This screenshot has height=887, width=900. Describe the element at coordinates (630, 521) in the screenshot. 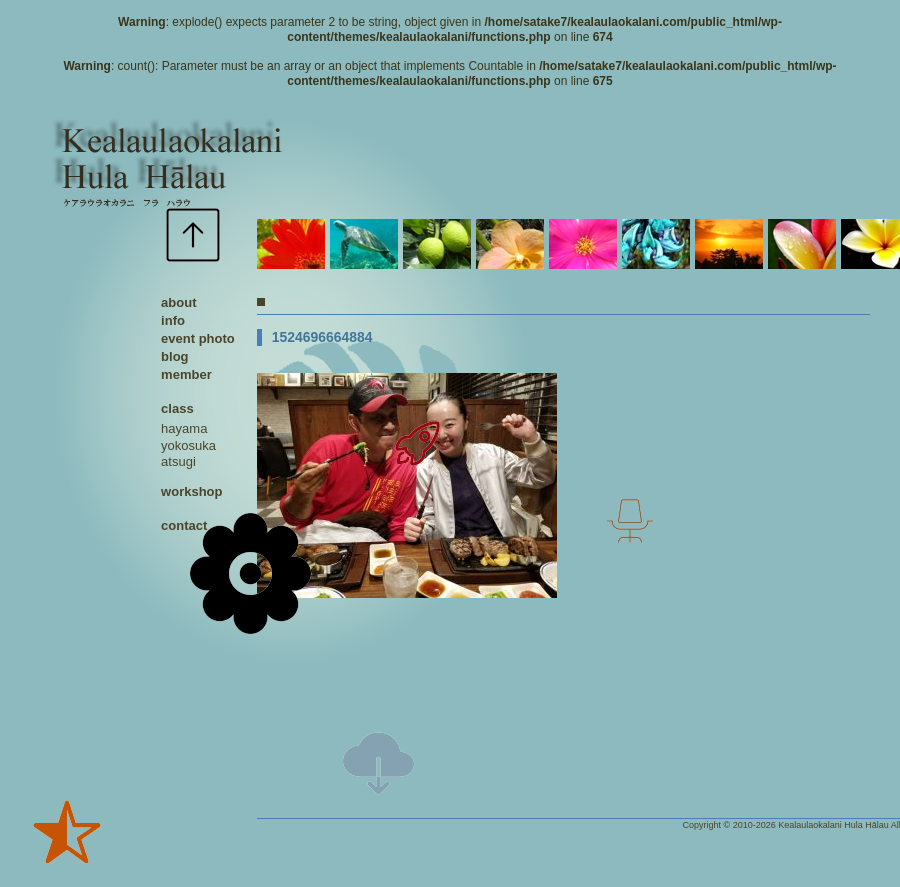

I see `access workspace or office settings` at that location.